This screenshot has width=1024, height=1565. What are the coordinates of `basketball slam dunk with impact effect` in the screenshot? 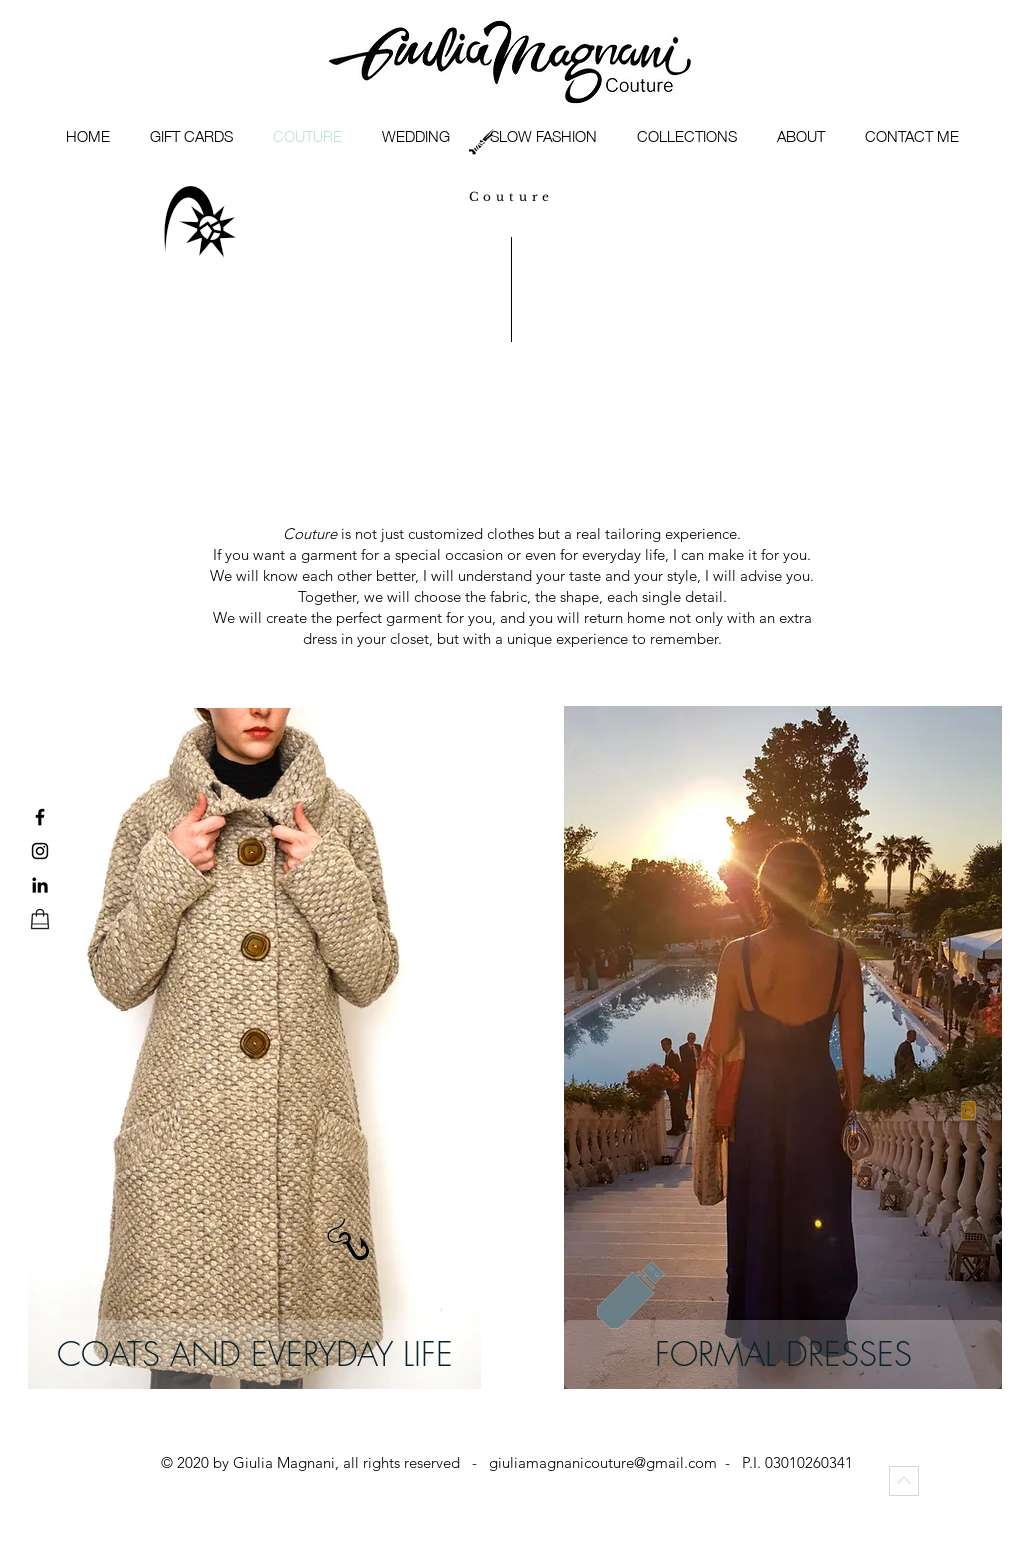 It's located at (199, 221).